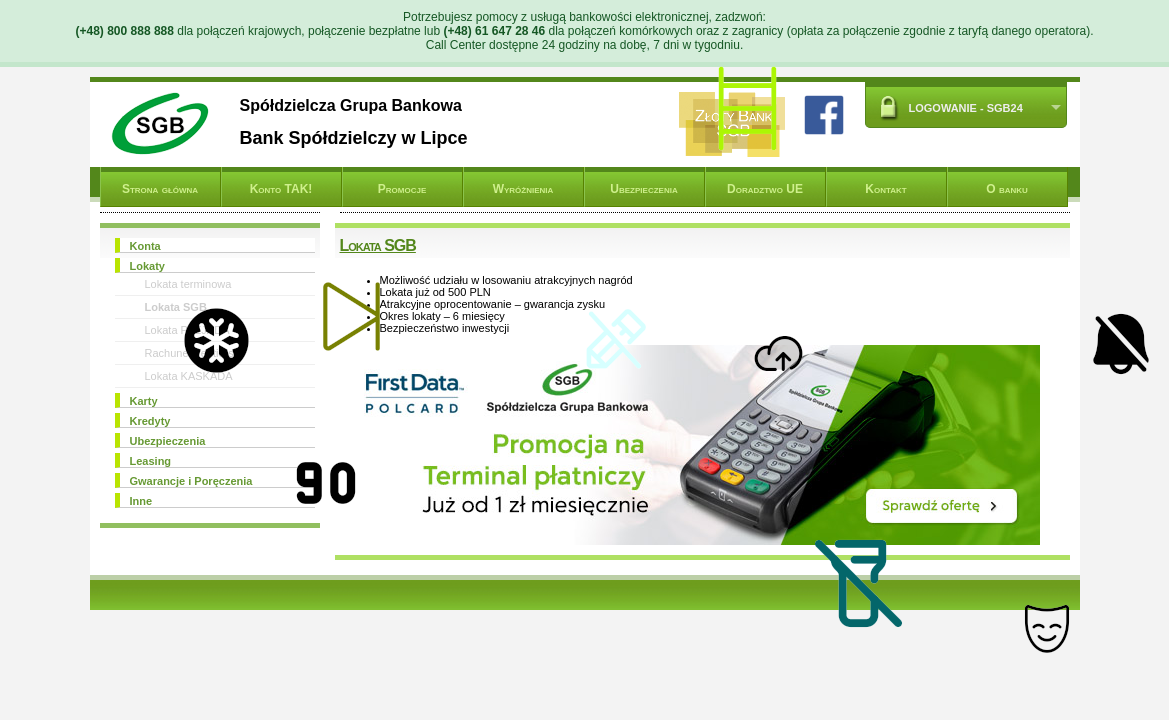  Describe the element at coordinates (216, 340) in the screenshot. I see `toggle cooling or air conditioning mode` at that location.